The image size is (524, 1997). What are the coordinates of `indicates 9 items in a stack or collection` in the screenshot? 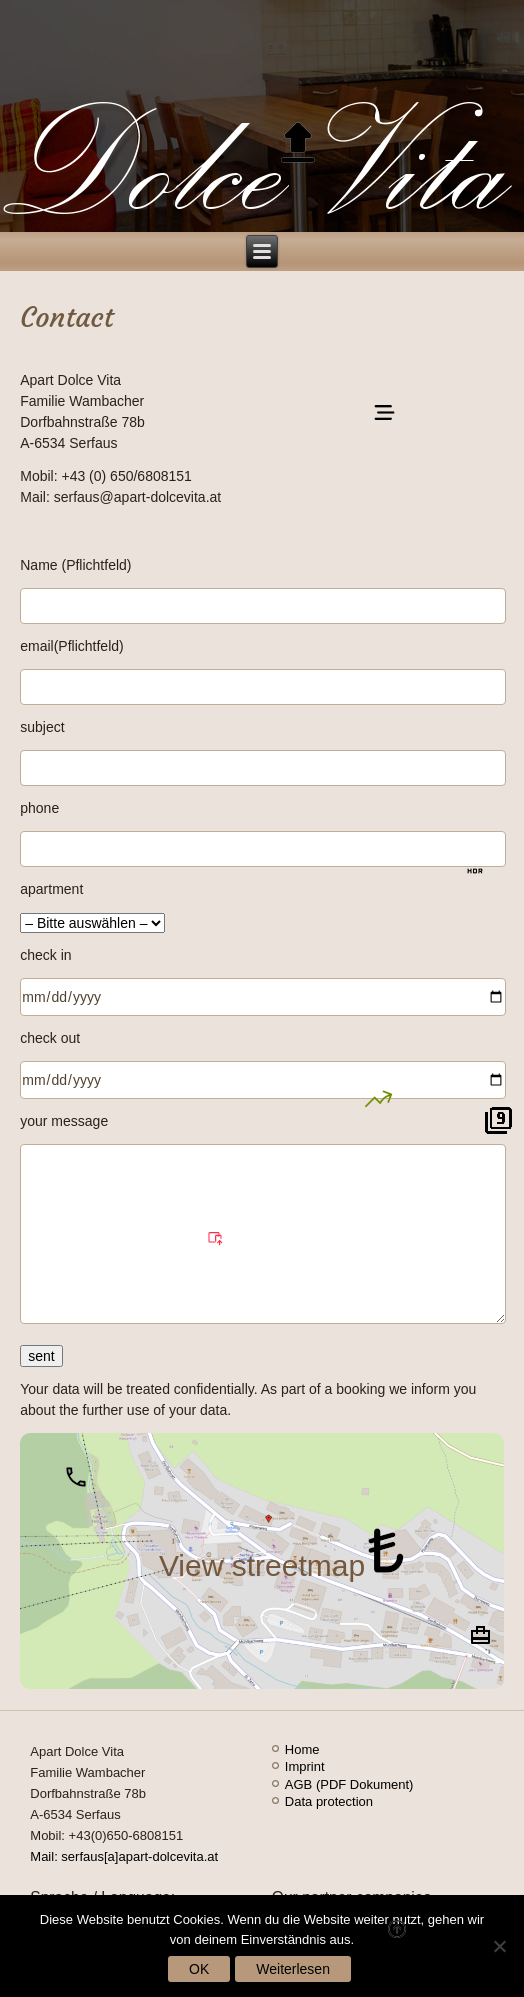 It's located at (498, 1120).